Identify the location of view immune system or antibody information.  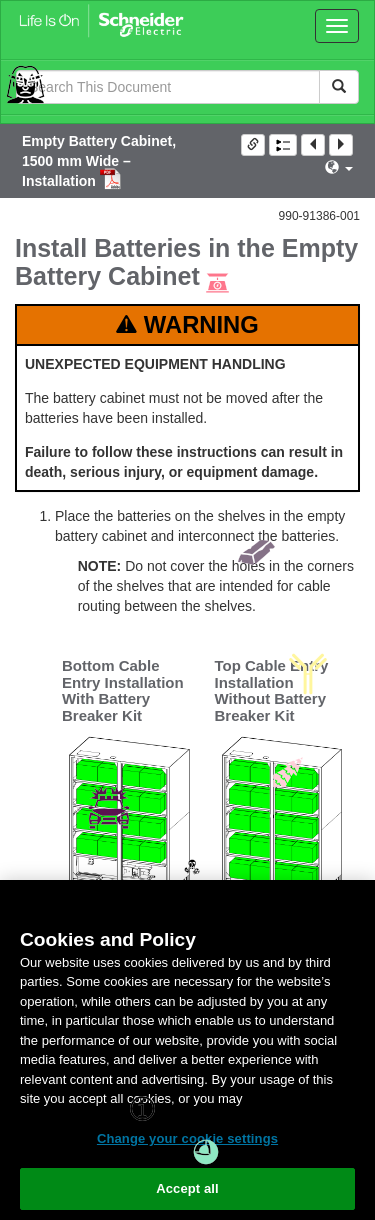
(308, 674).